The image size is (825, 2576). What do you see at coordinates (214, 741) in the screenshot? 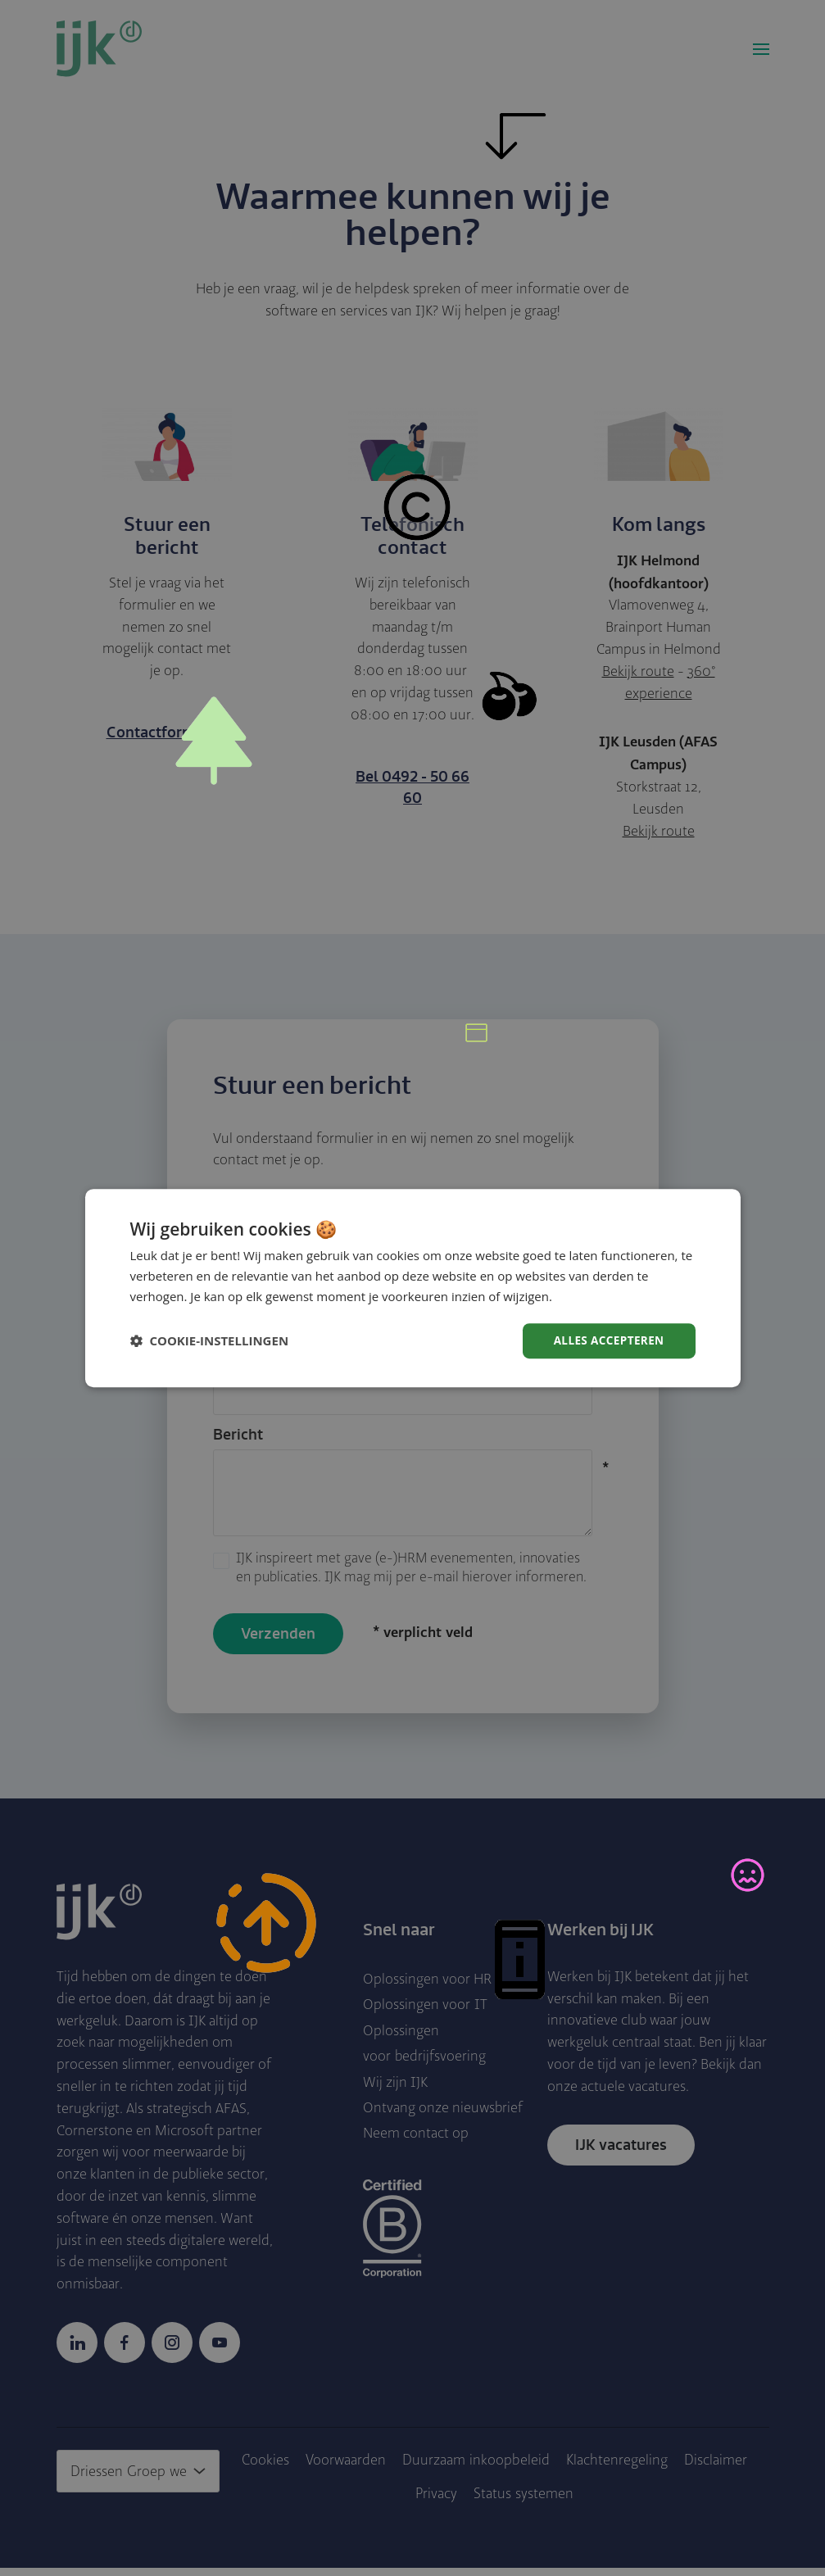
I see `indicates a park or nature area on a map` at bounding box center [214, 741].